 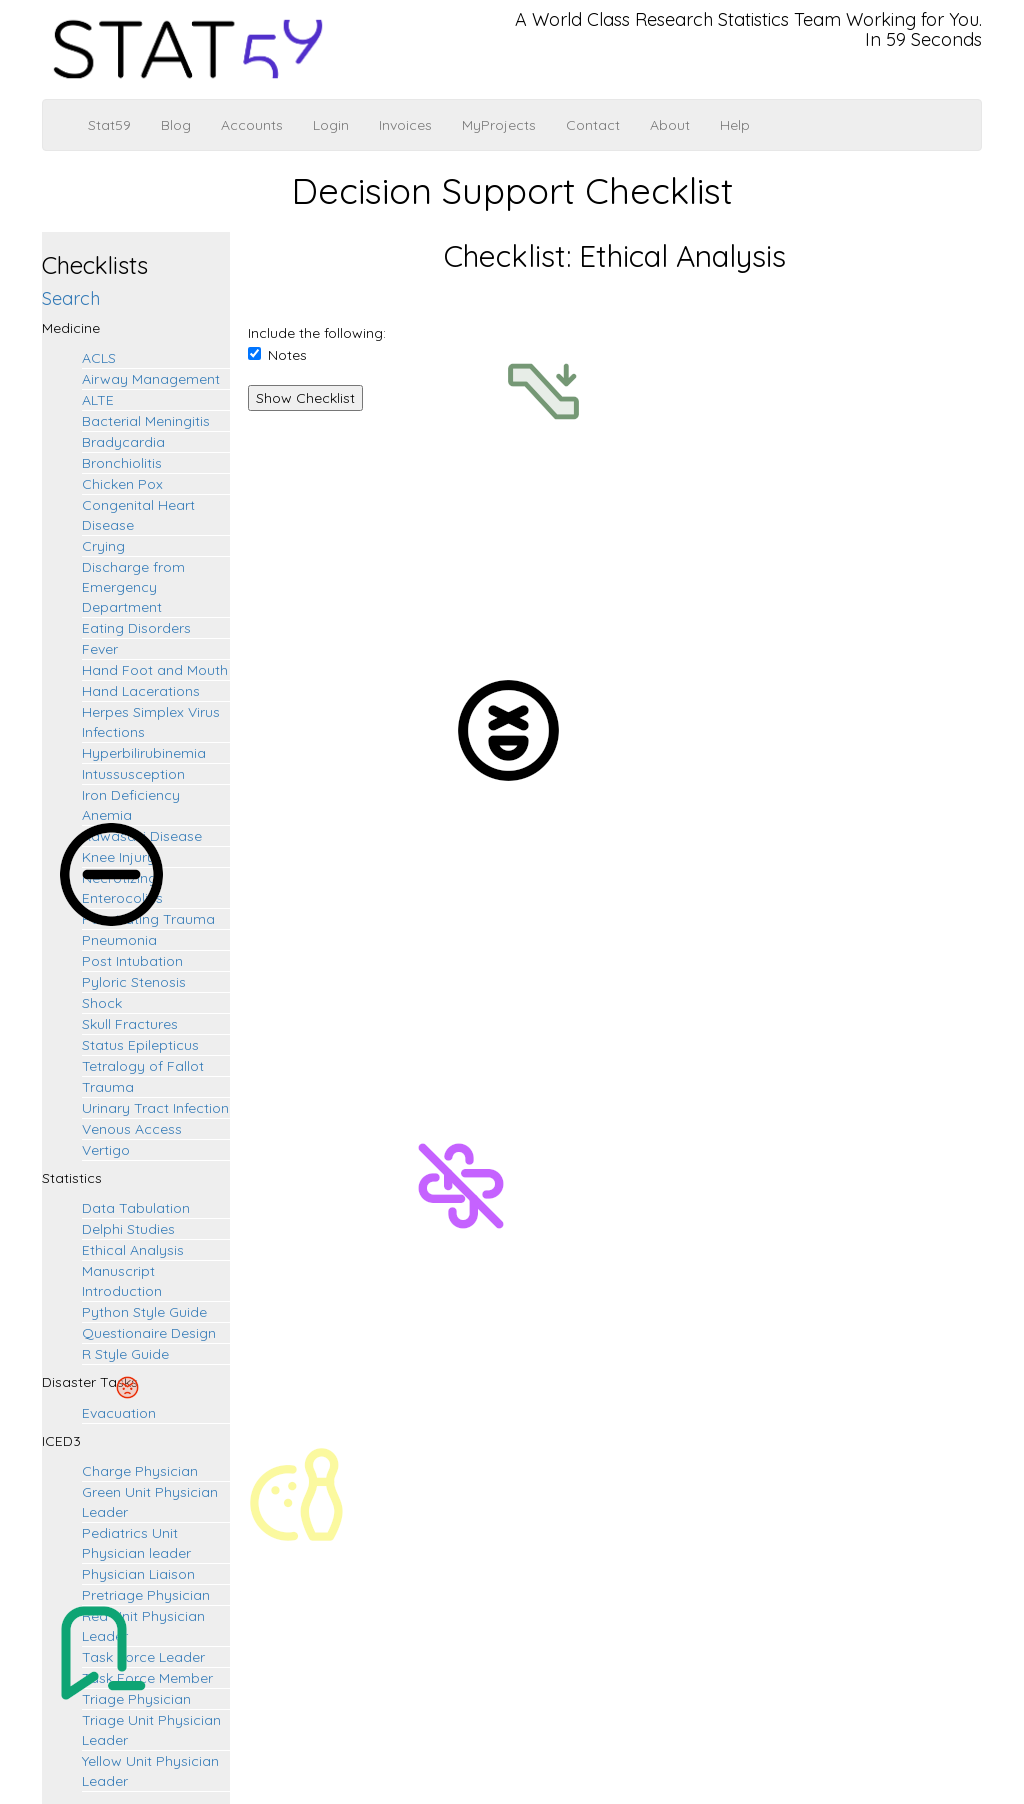 What do you see at coordinates (296, 1494) in the screenshot?
I see `browse bowling alleys nearby` at bounding box center [296, 1494].